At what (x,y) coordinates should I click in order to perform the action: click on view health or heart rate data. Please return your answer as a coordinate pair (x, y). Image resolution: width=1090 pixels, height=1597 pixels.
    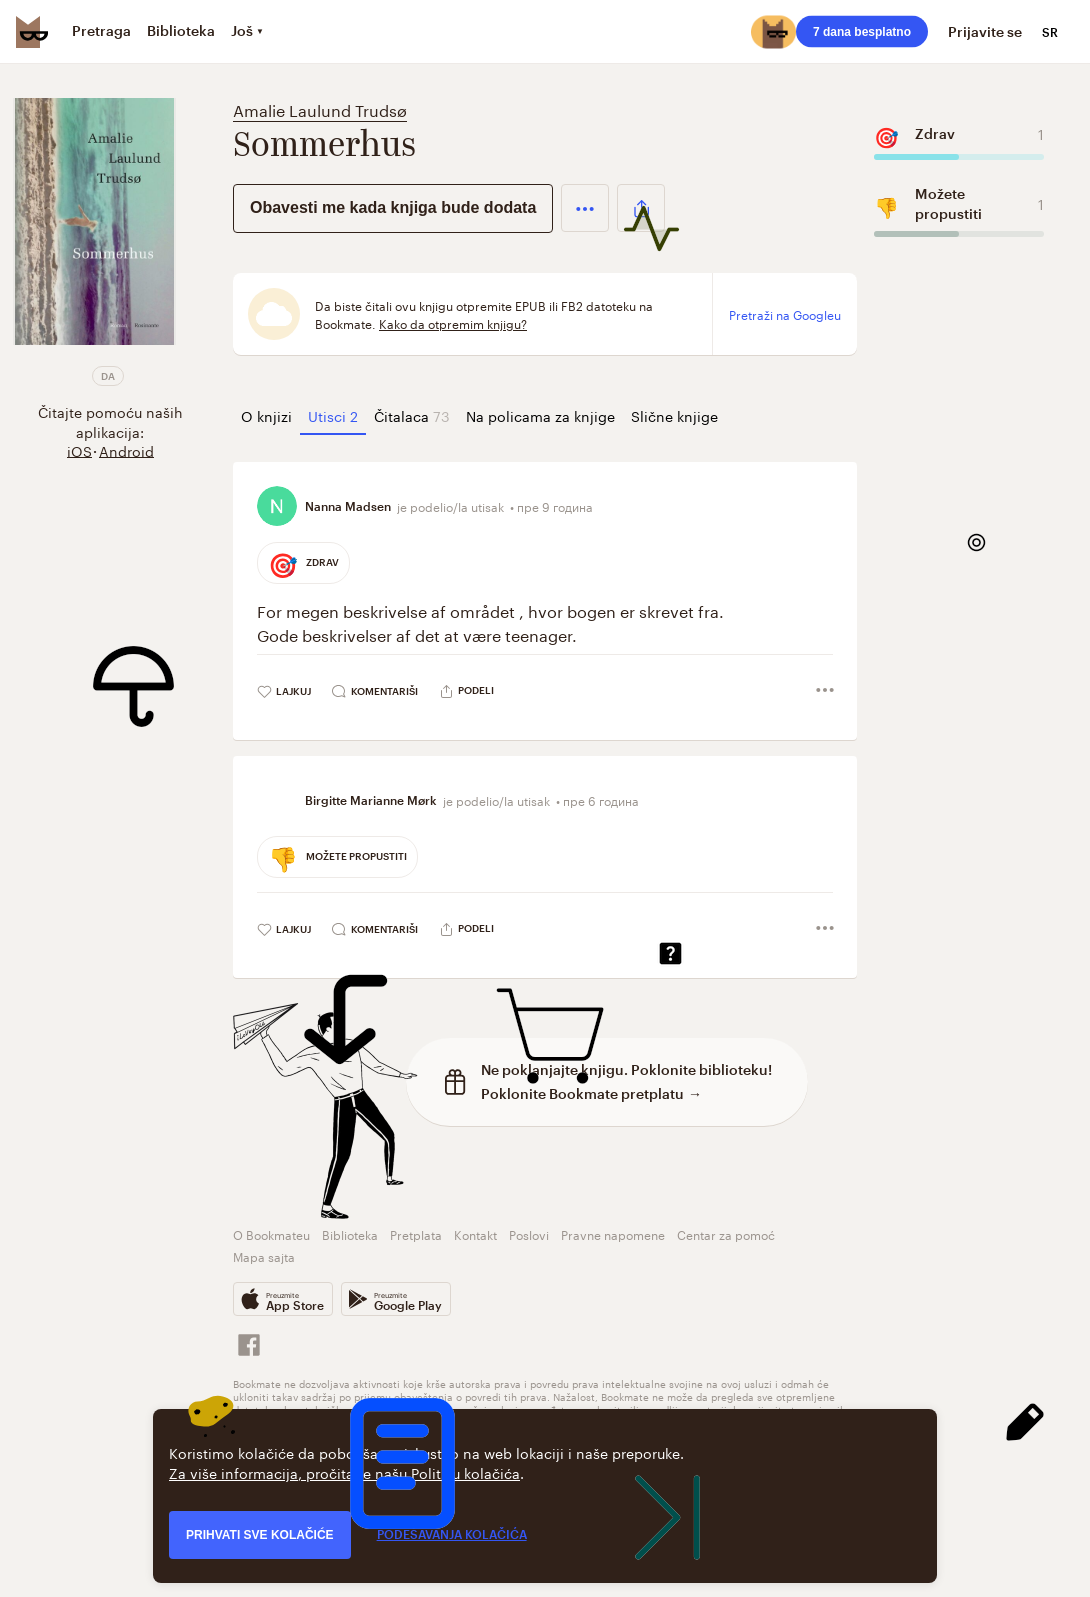
    Looking at the image, I should click on (651, 229).